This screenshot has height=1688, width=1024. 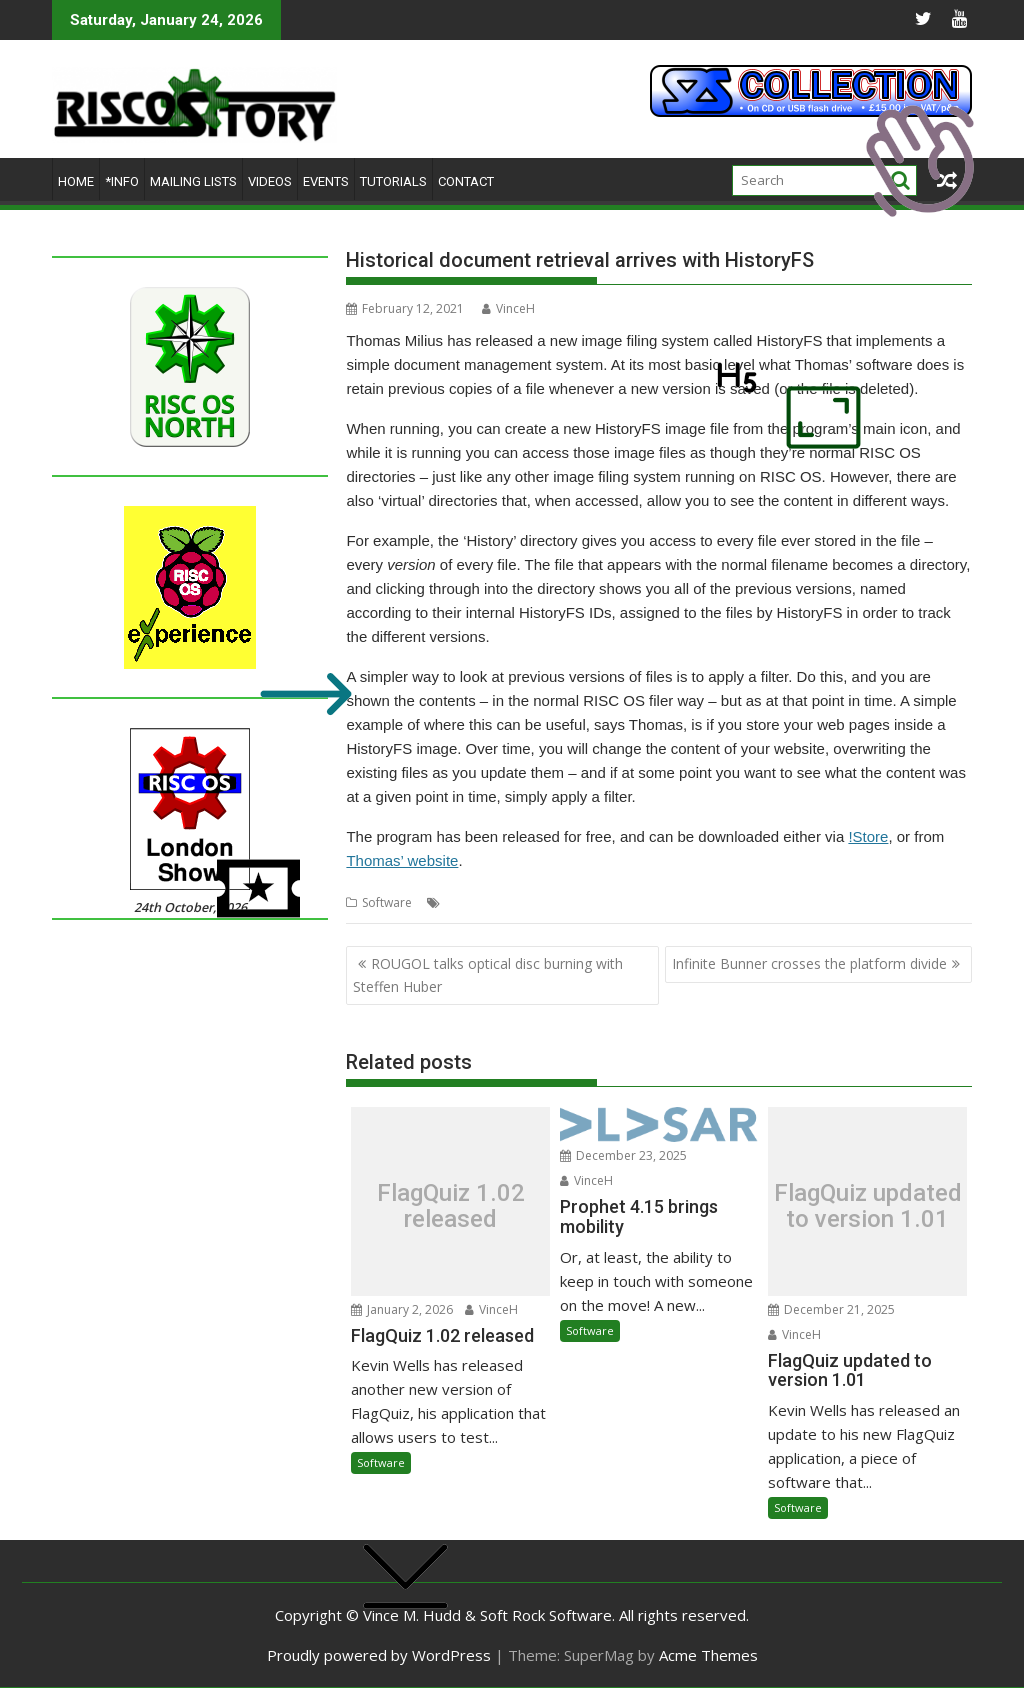 I want to click on proceed to the next step, so click(x=306, y=694).